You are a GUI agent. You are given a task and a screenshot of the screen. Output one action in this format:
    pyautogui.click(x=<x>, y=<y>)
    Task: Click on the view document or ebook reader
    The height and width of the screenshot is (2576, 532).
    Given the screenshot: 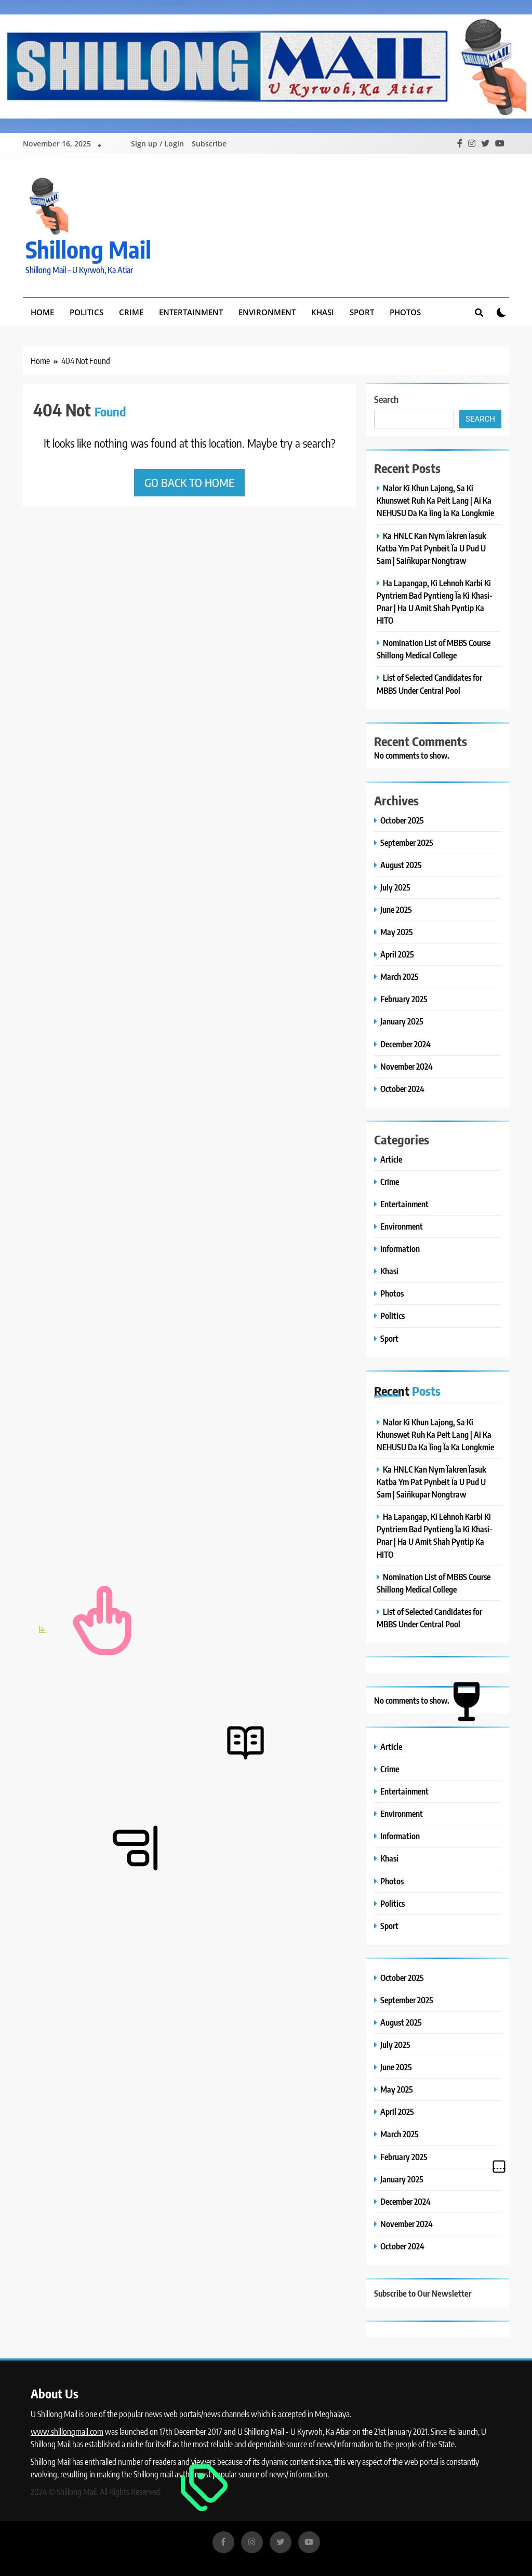 What is the action you would take?
    pyautogui.click(x=245, y=1743)
    